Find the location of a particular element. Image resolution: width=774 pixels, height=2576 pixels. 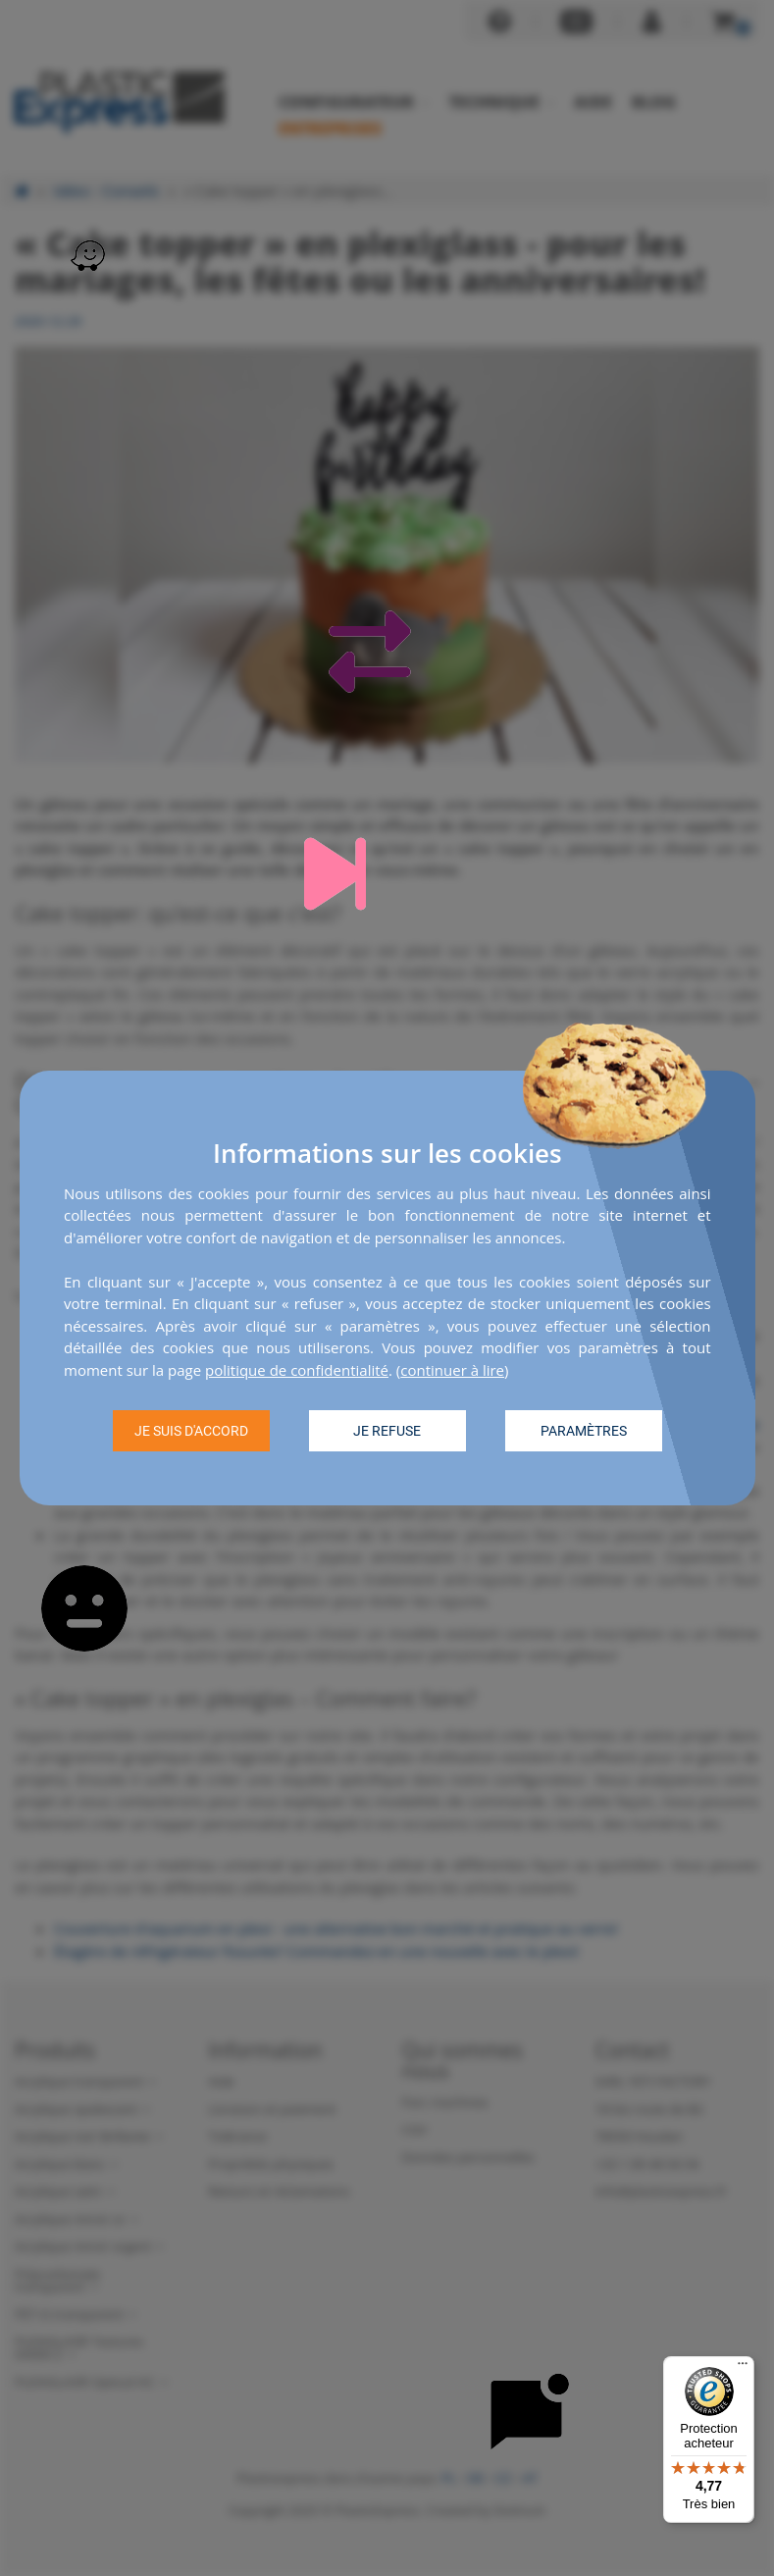

swap or exchange items is located at coordinates (370, 652).